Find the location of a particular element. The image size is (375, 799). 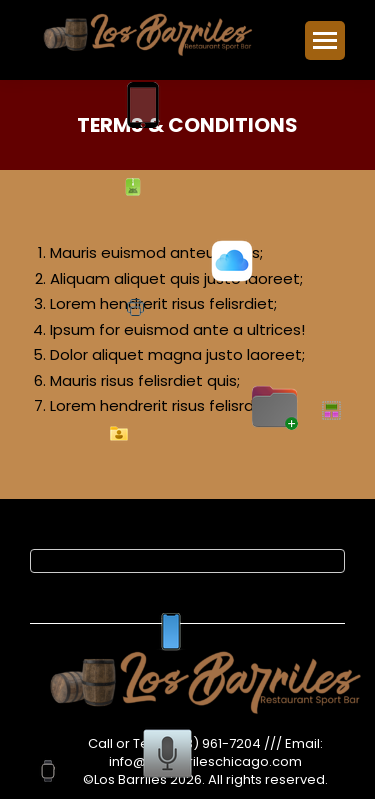

iPhone 11 or 12 device icon is located at coordinates (171, 632).